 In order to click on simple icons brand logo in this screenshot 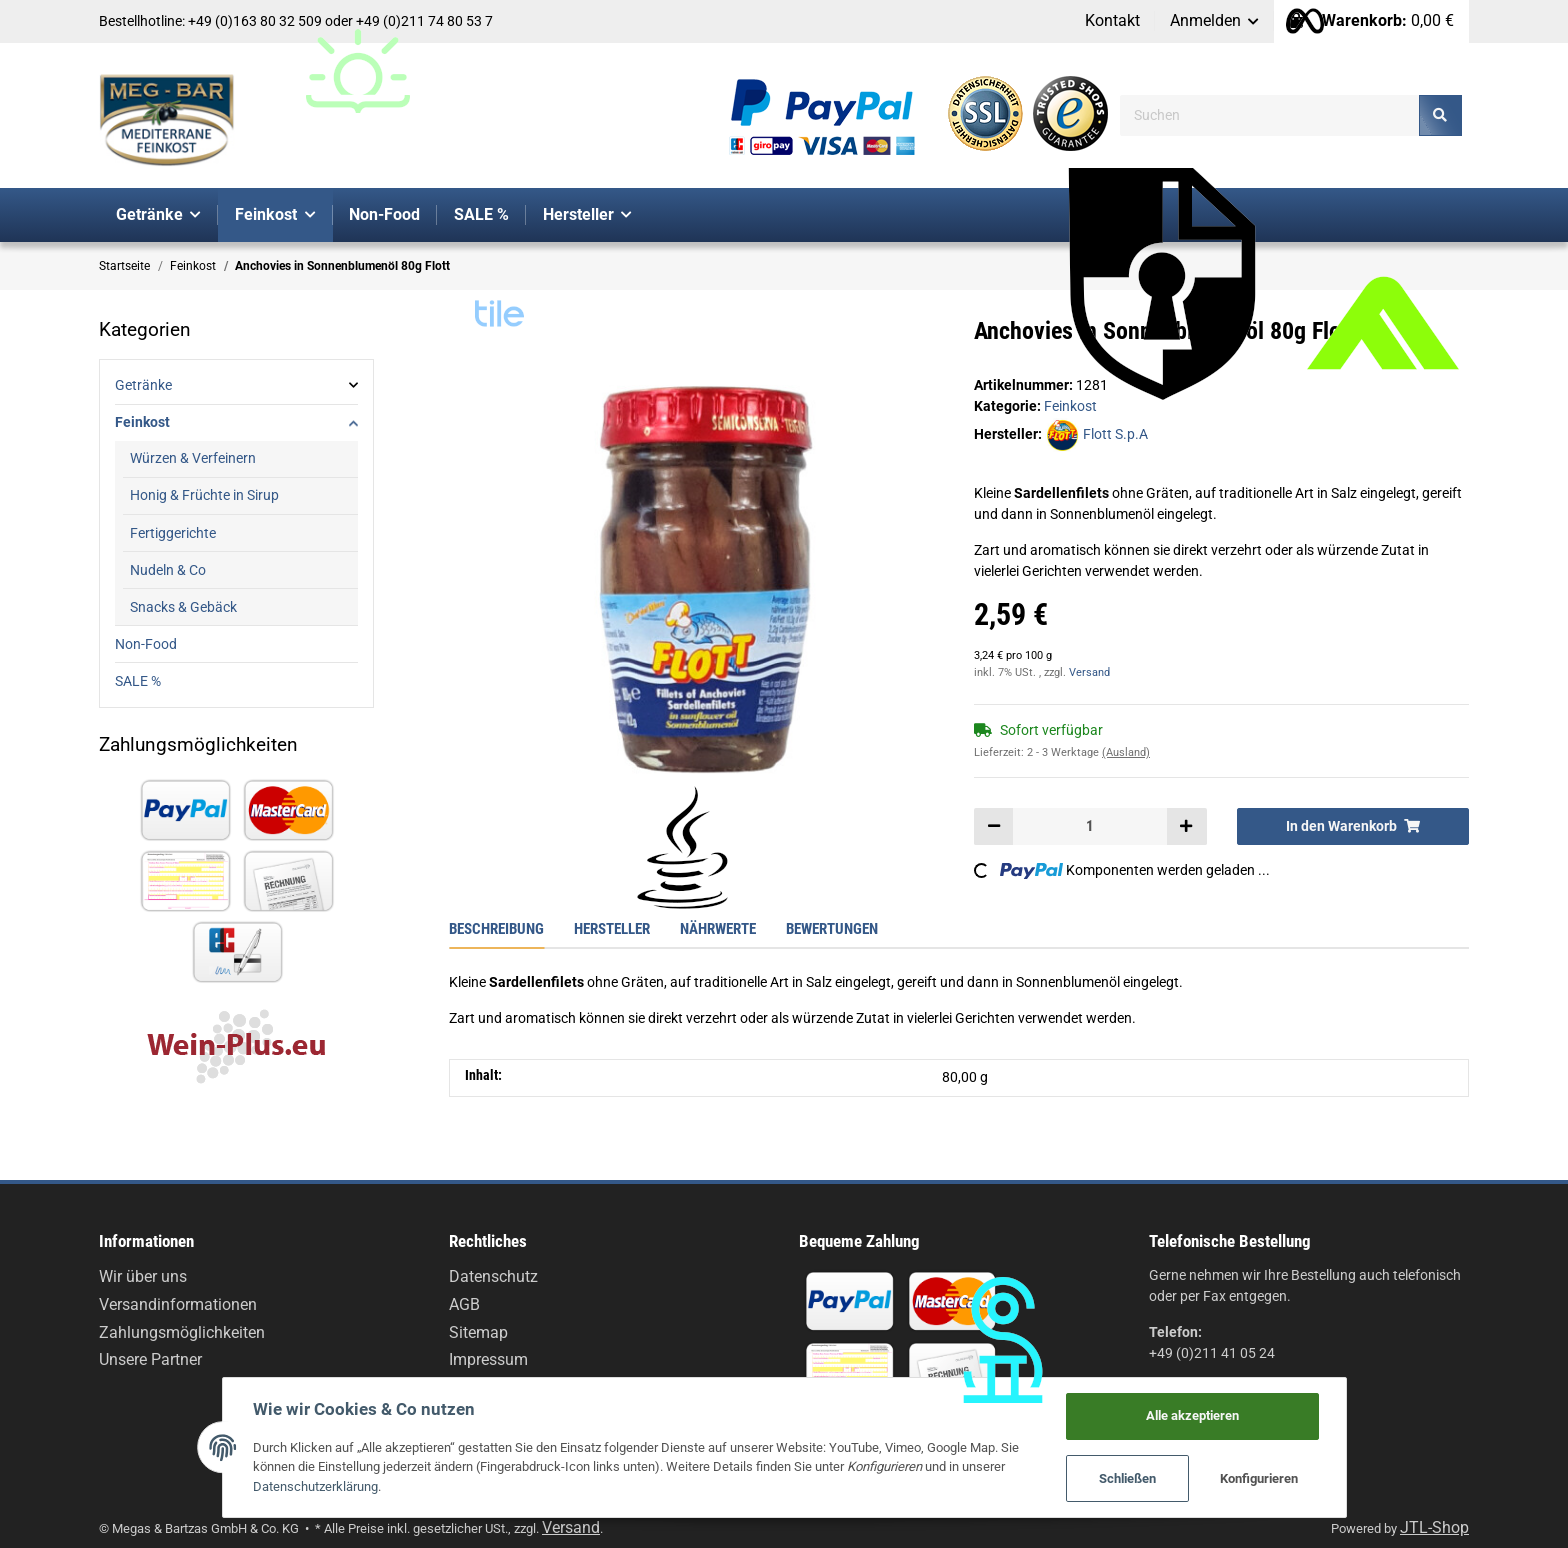, I will do `click(1003, 1340)`.